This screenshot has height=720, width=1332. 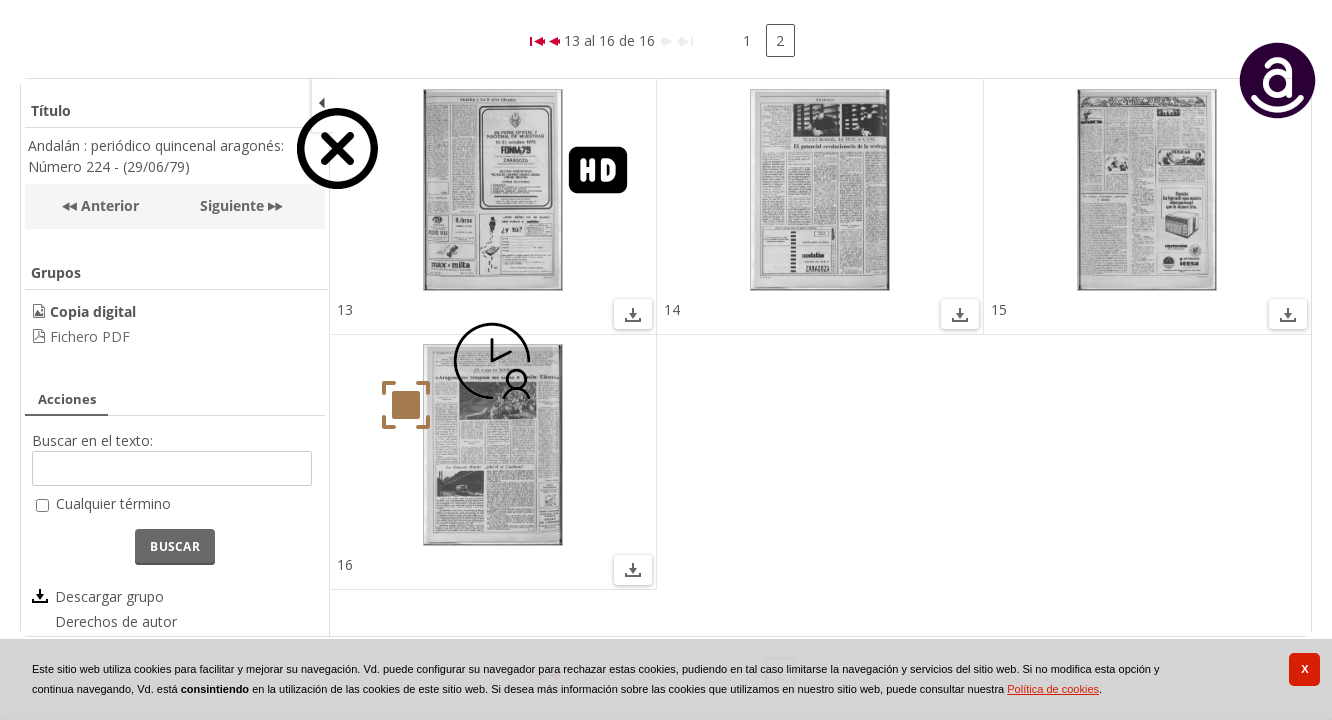 I want to click on scan a QR code or barcode, so click(x=406, y=405).